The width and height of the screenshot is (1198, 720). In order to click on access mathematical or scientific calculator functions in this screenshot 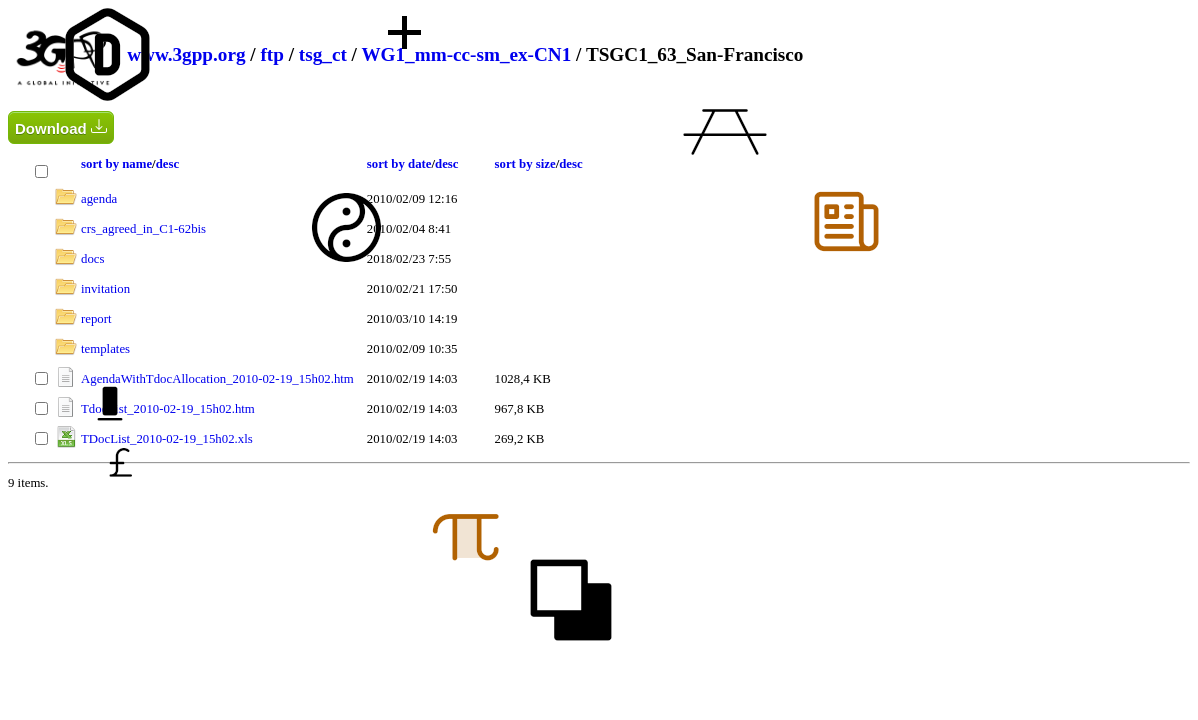, I will do `click(467, 536)`.